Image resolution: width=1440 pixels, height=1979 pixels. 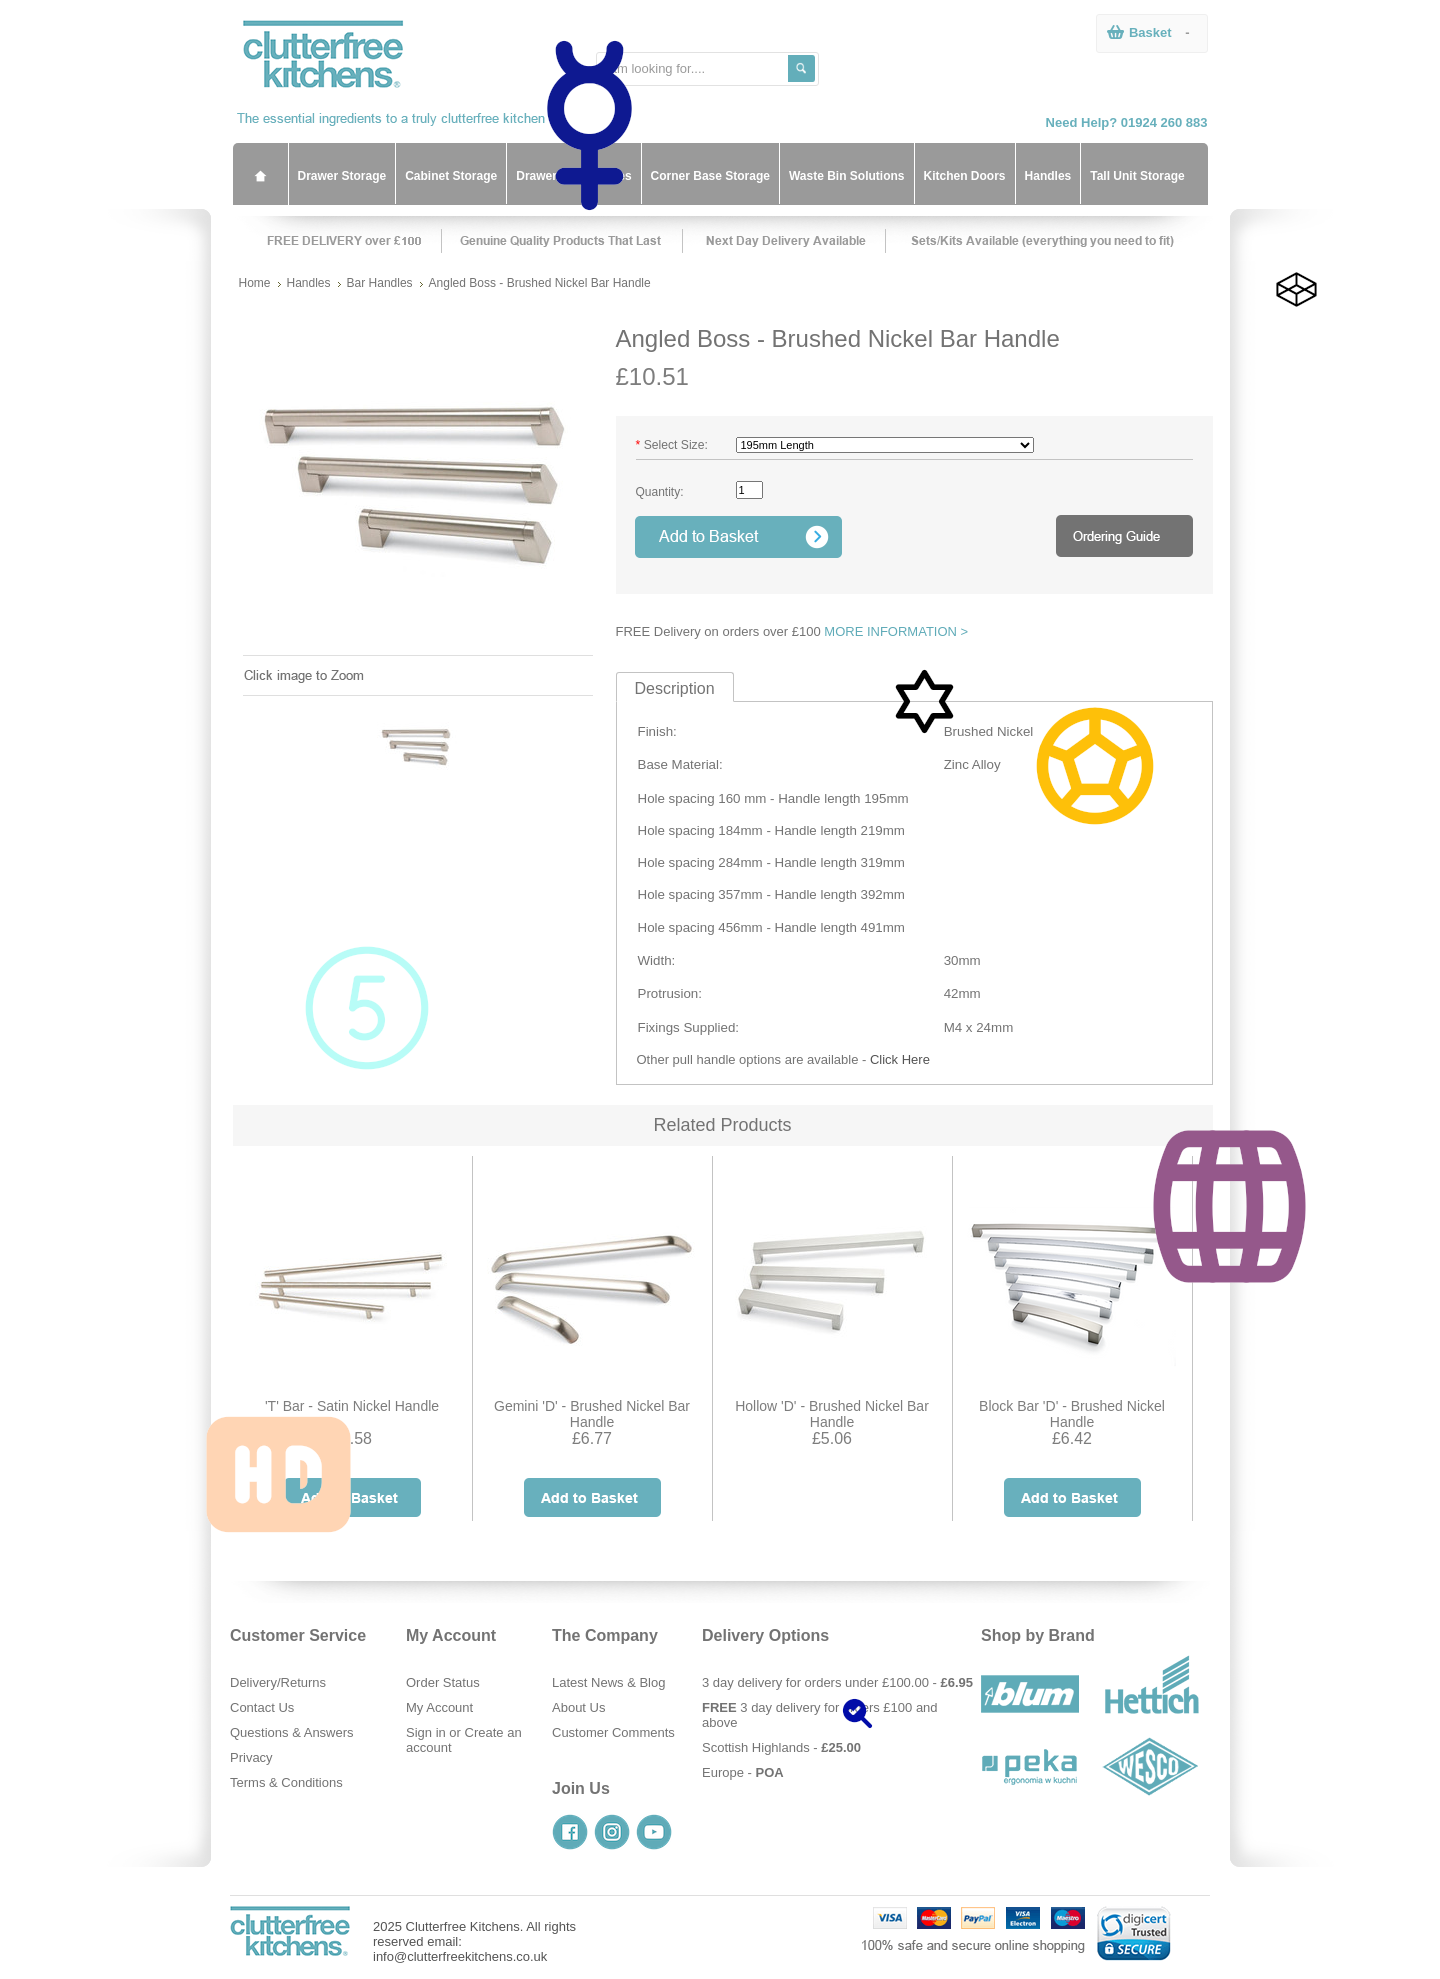 I want to click on search completed successfully, so click(x=857, y=1713).